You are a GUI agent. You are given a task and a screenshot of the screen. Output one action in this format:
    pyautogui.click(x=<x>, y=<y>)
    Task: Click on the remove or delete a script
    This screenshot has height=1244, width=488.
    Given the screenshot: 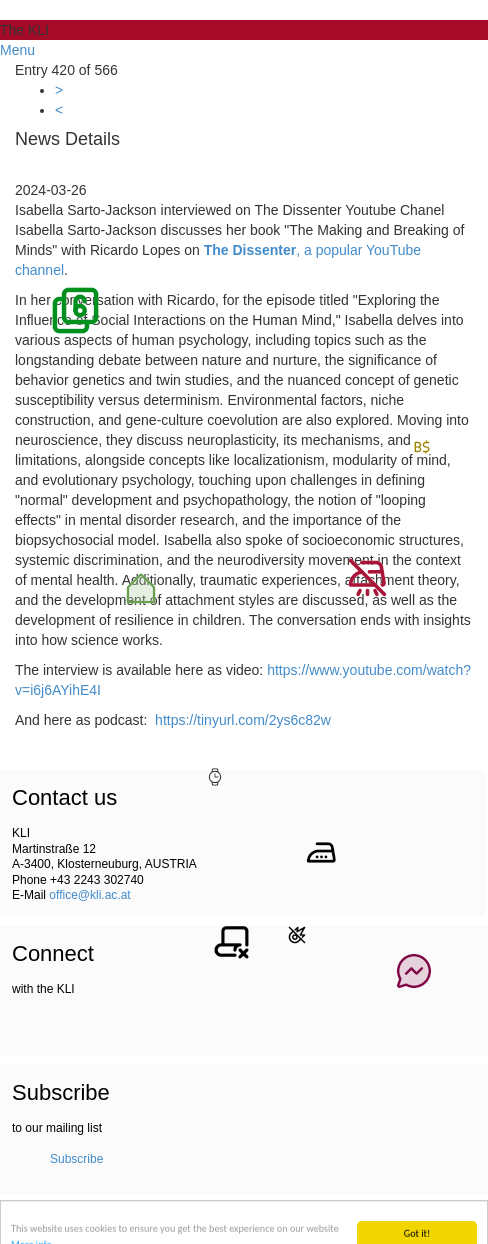 What is the action you would take?
    pyautogui.click(x=231, y=941)
    